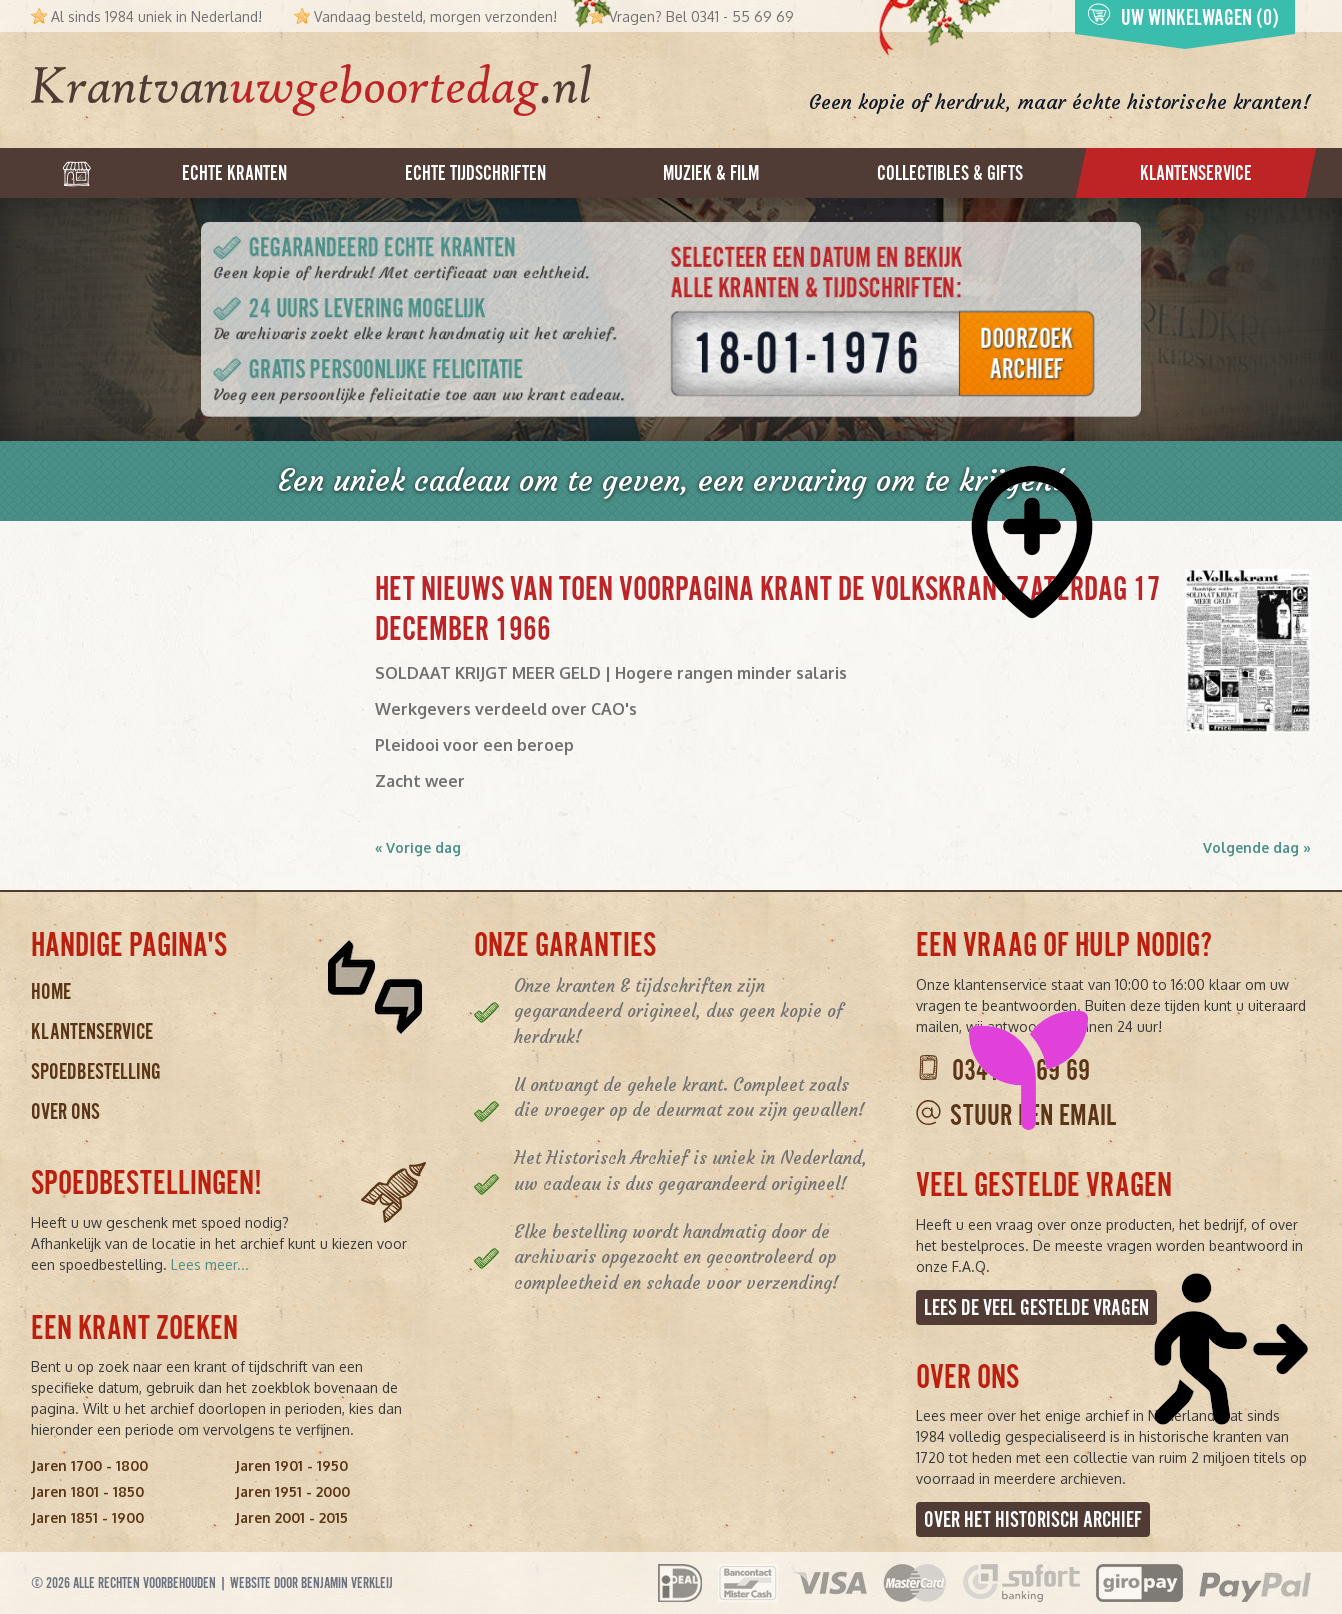  Describe the element at coordinates (1230, 1349) in the screenshot. I see `exit or leave current area` at that location.